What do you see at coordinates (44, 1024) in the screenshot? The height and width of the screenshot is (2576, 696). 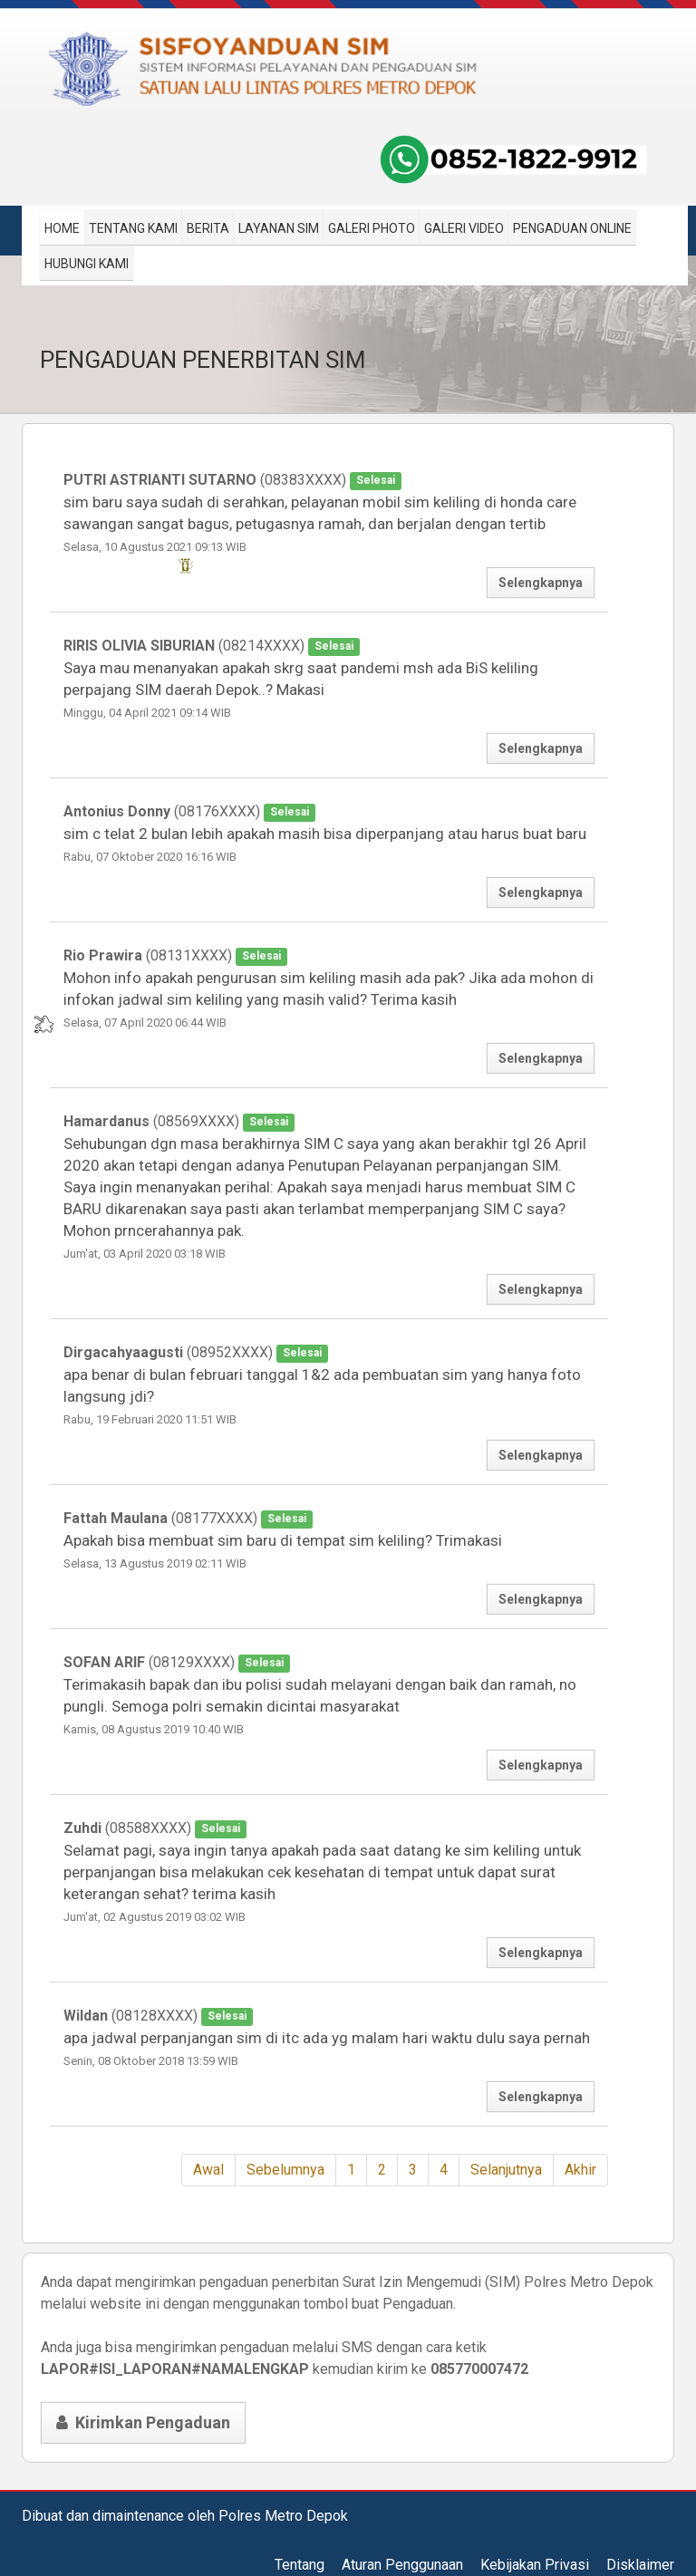 I see `slime or goo enemy in a game interface` at bounding box center [44, 1024].